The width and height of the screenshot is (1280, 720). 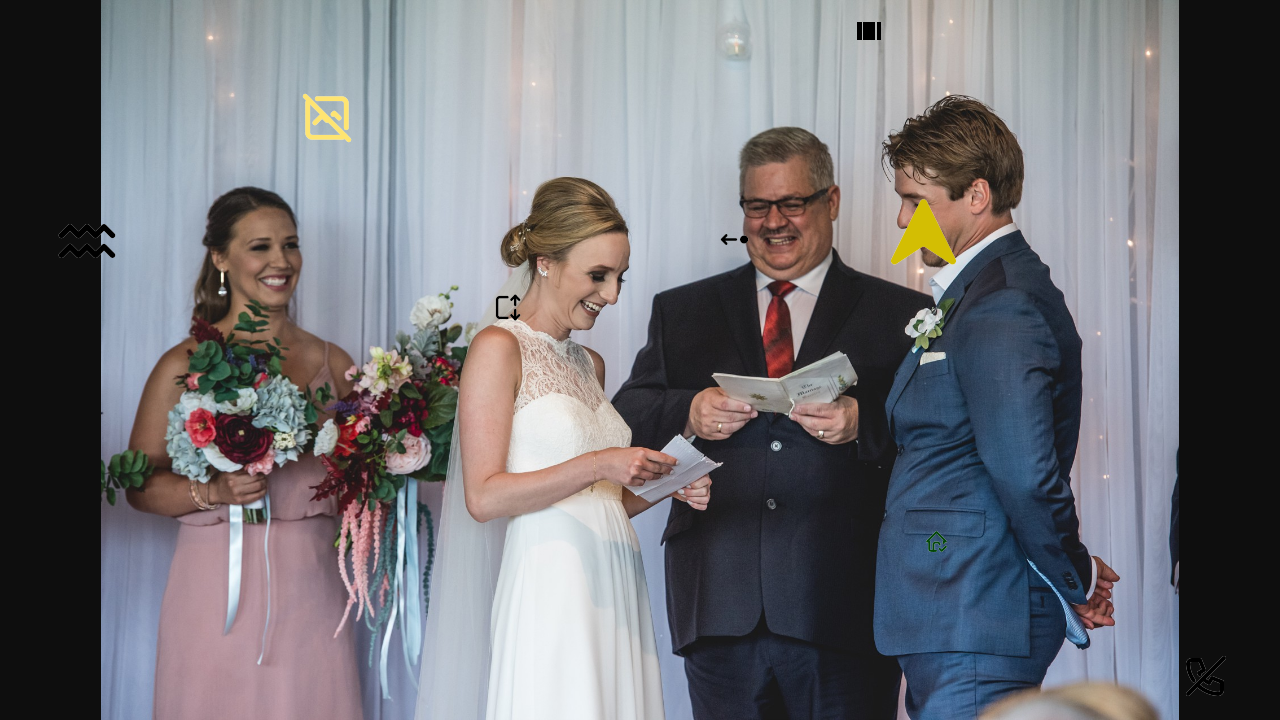 What do you see at coordinates (868, 31) in the screenshot?
I see `switch to column or array view layout` at bounding box center [868, 31].